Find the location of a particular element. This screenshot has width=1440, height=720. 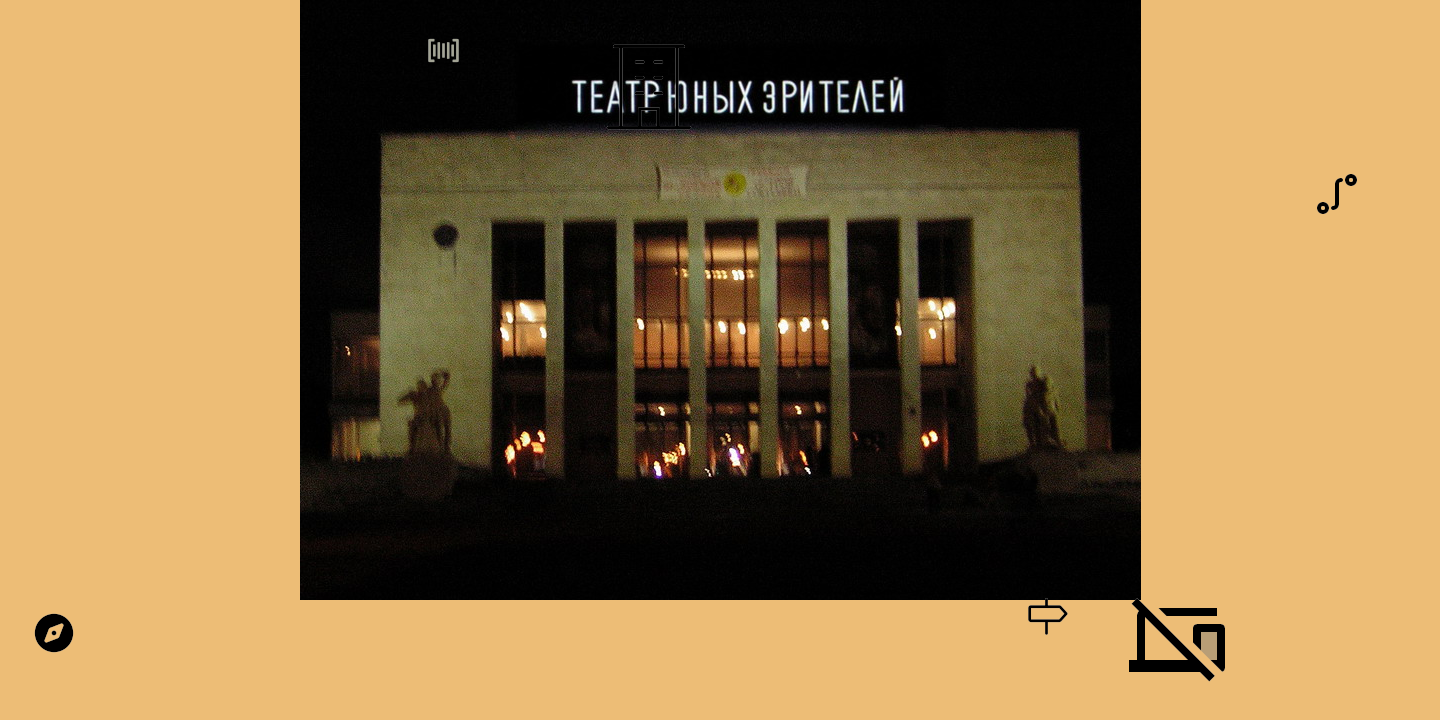

access navigation or direction features is located at coordinates (54, 633).